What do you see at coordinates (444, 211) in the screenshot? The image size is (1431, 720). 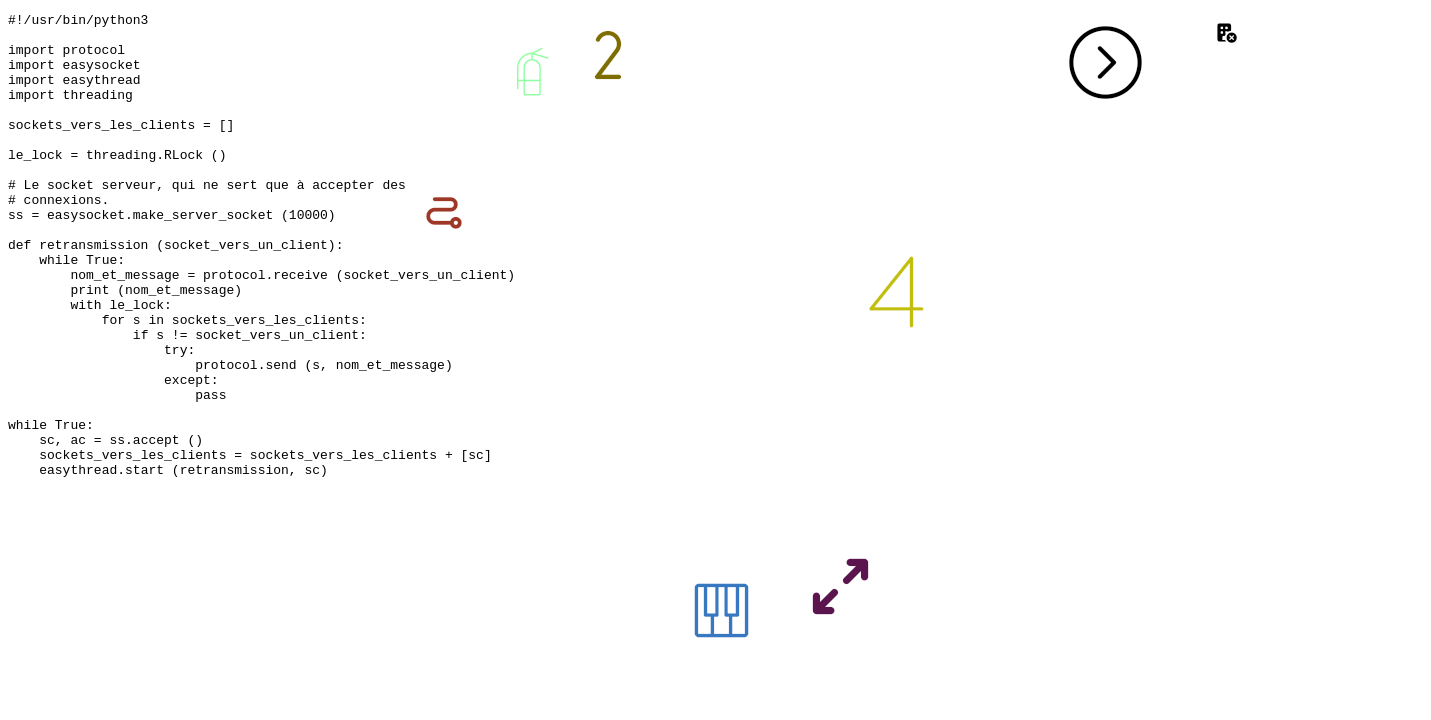 I see `view or edit a route path` at bounding box center [444, 211].